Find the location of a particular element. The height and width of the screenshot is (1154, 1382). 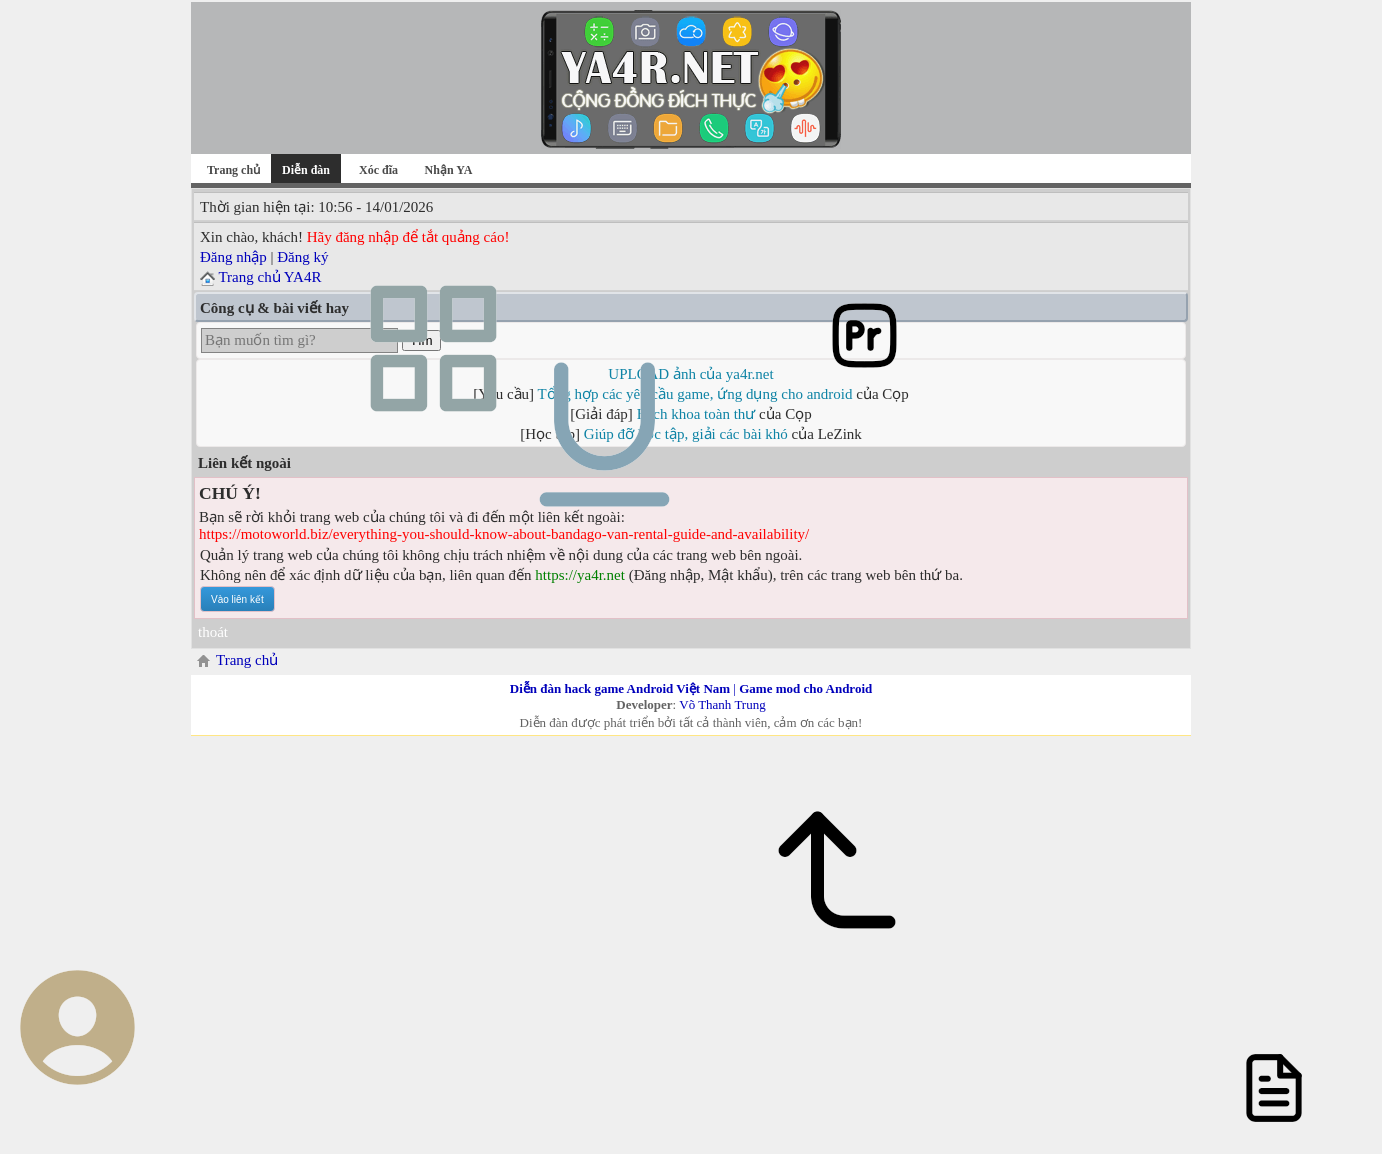

go back and up in navigation is located at coordinates (837, 870).